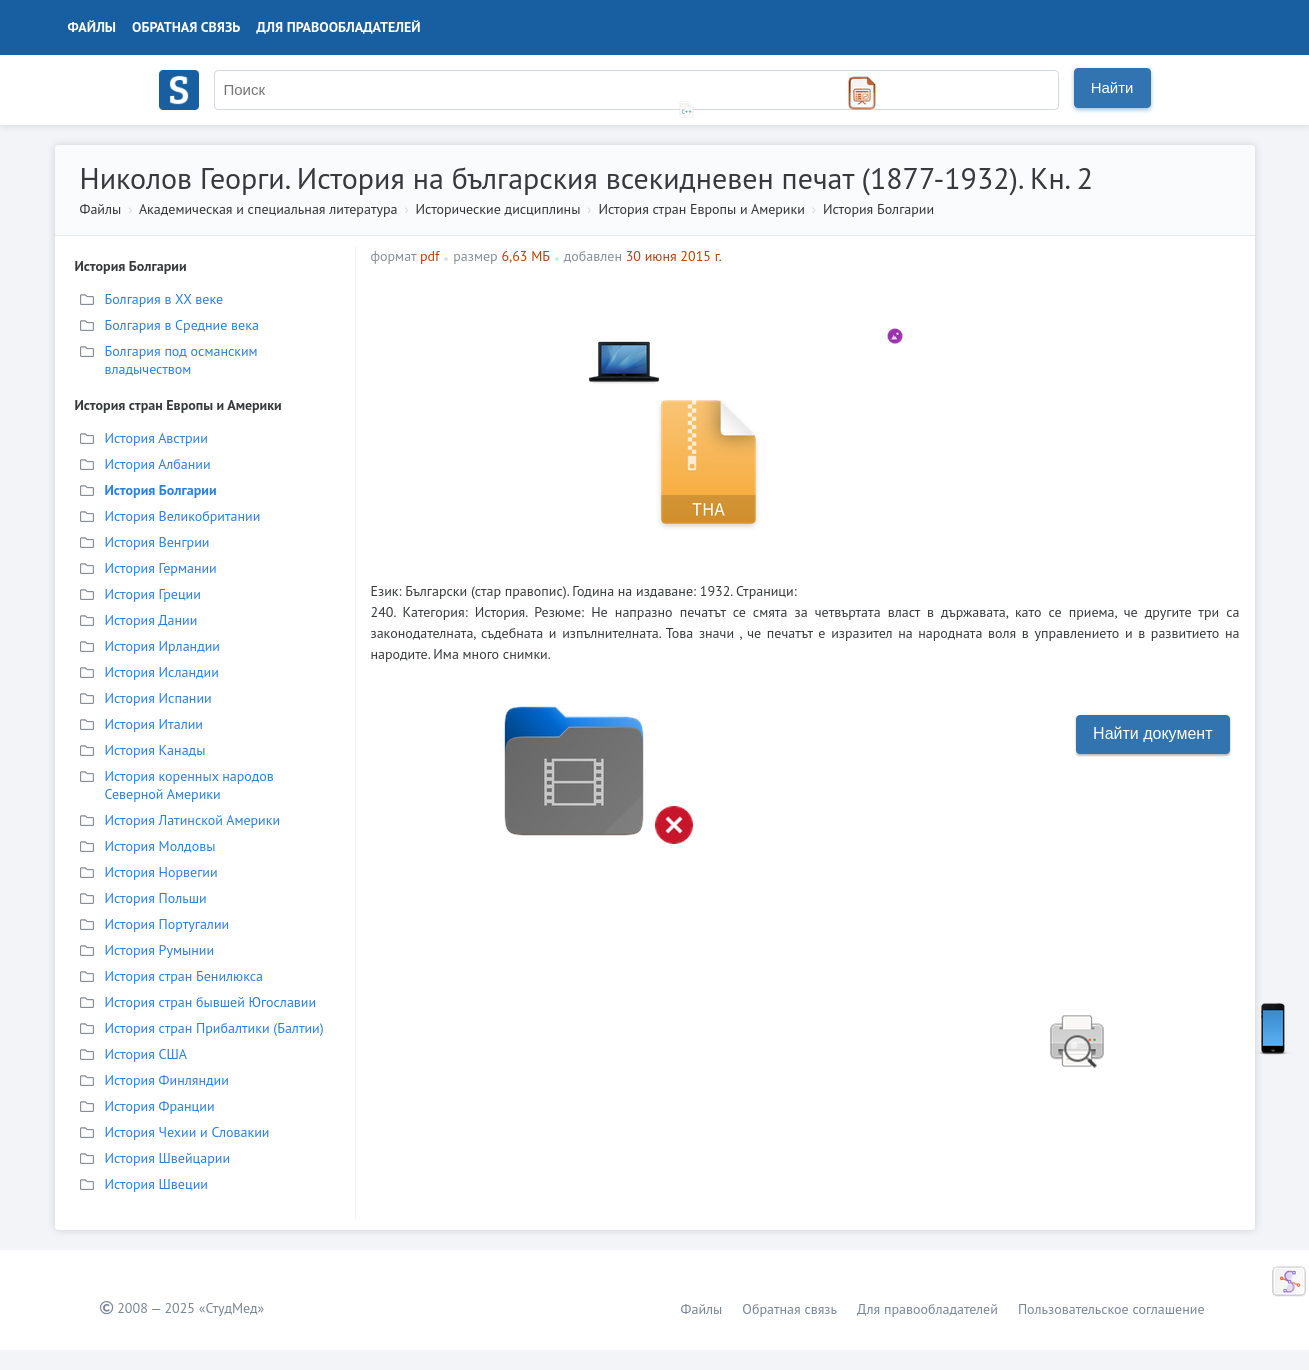  What do you see at coordinates (624, 359) in the screenshot?
I see `represents a macbook device in system settings` at bounding box center [624, 359].